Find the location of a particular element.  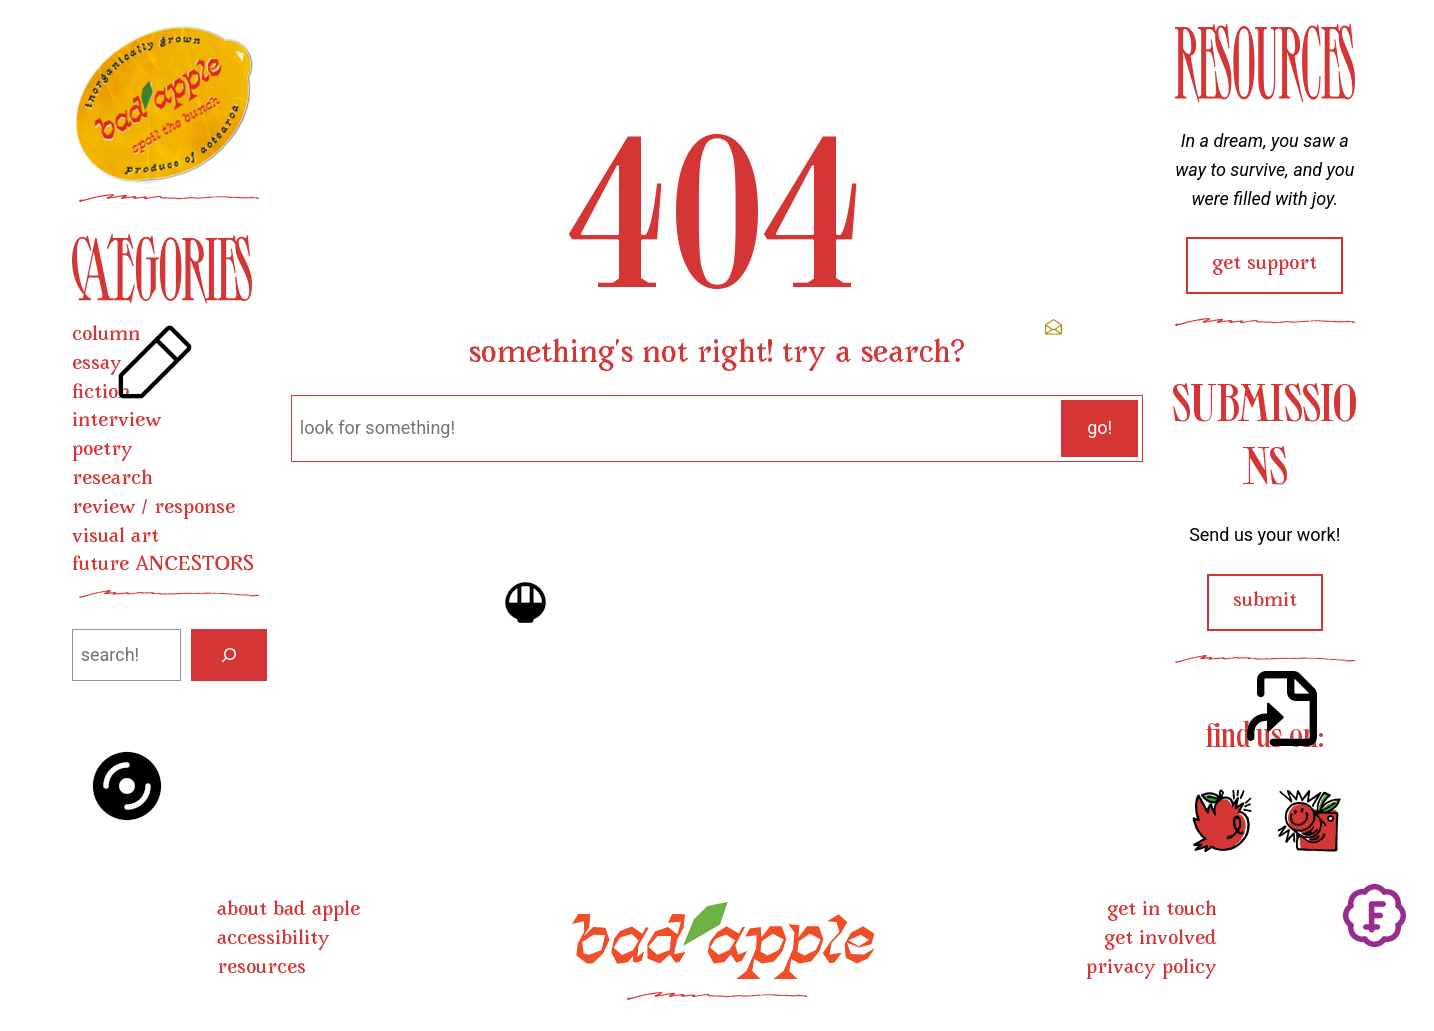

play music or audio content is located at coordinates (127, 786).